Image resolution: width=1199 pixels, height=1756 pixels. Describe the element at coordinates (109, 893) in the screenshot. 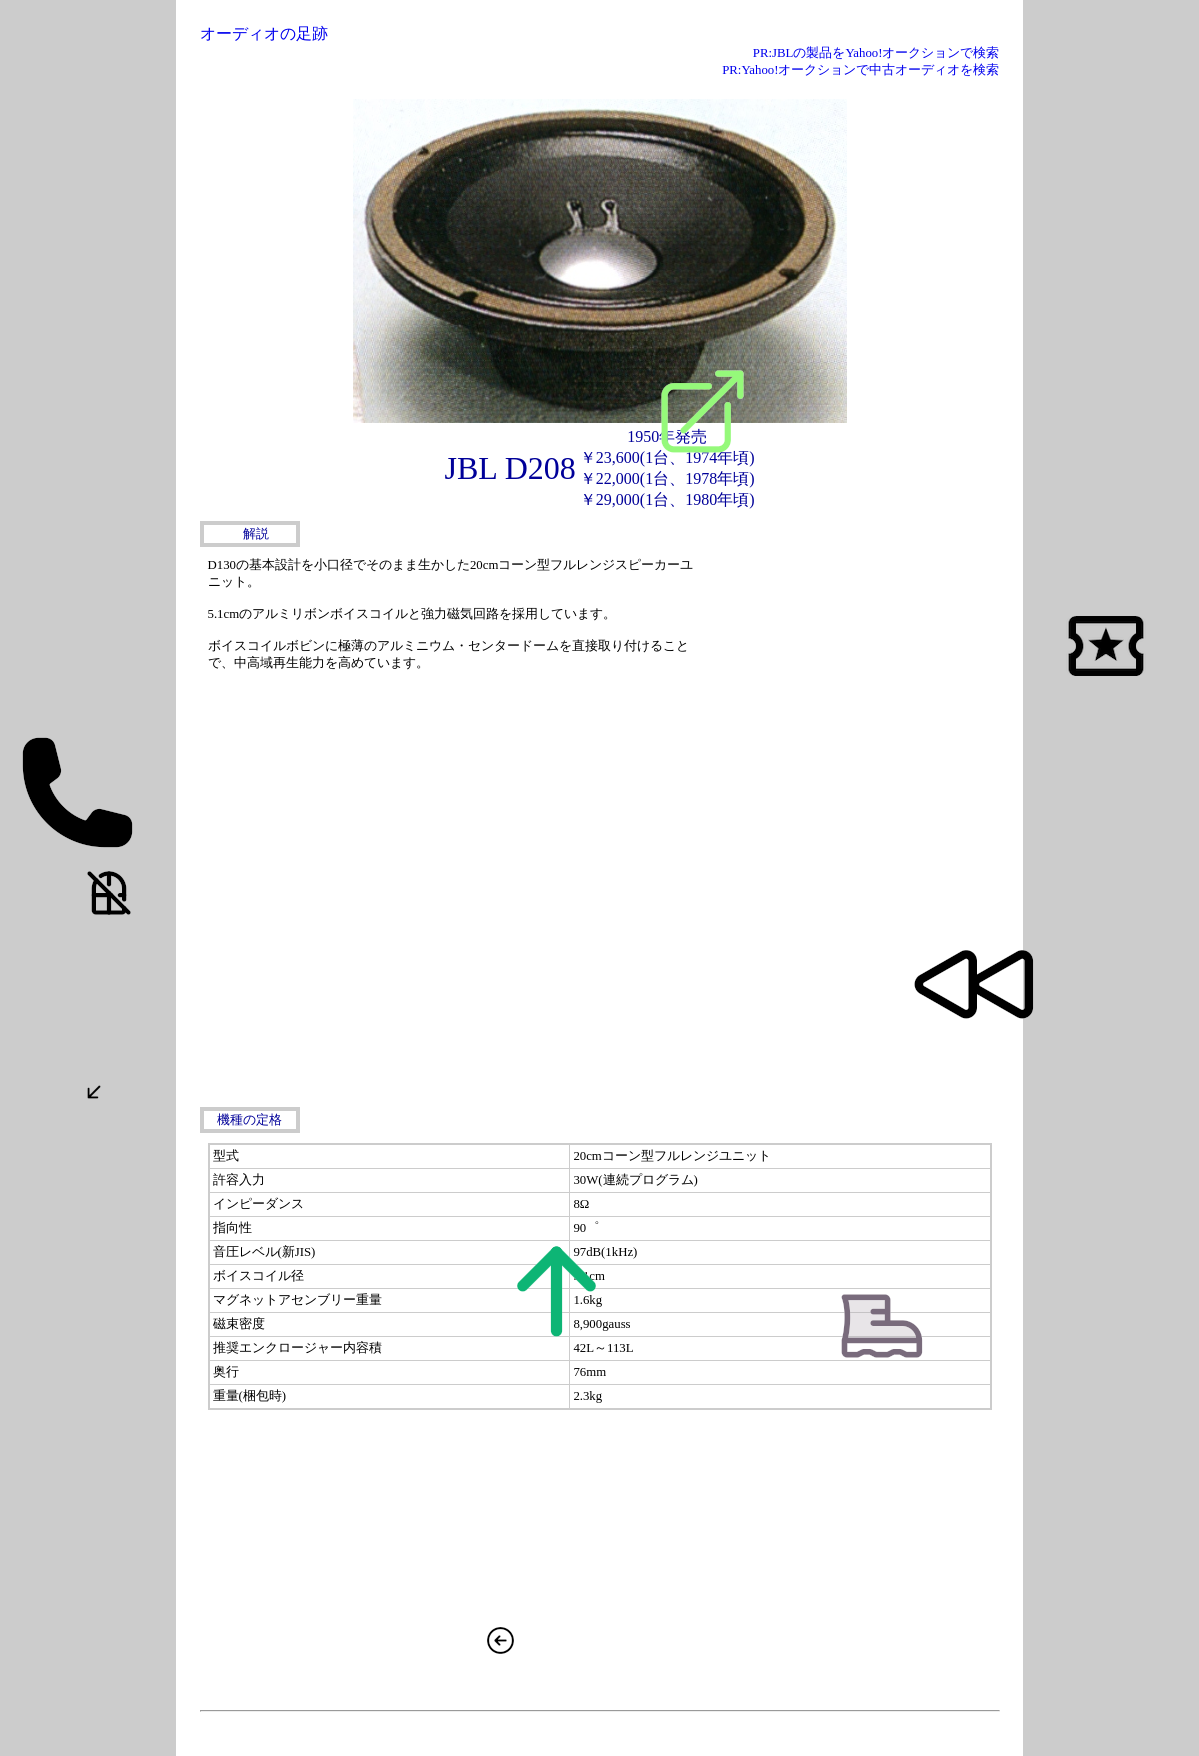

I see `window or panel is disabled` at that location.